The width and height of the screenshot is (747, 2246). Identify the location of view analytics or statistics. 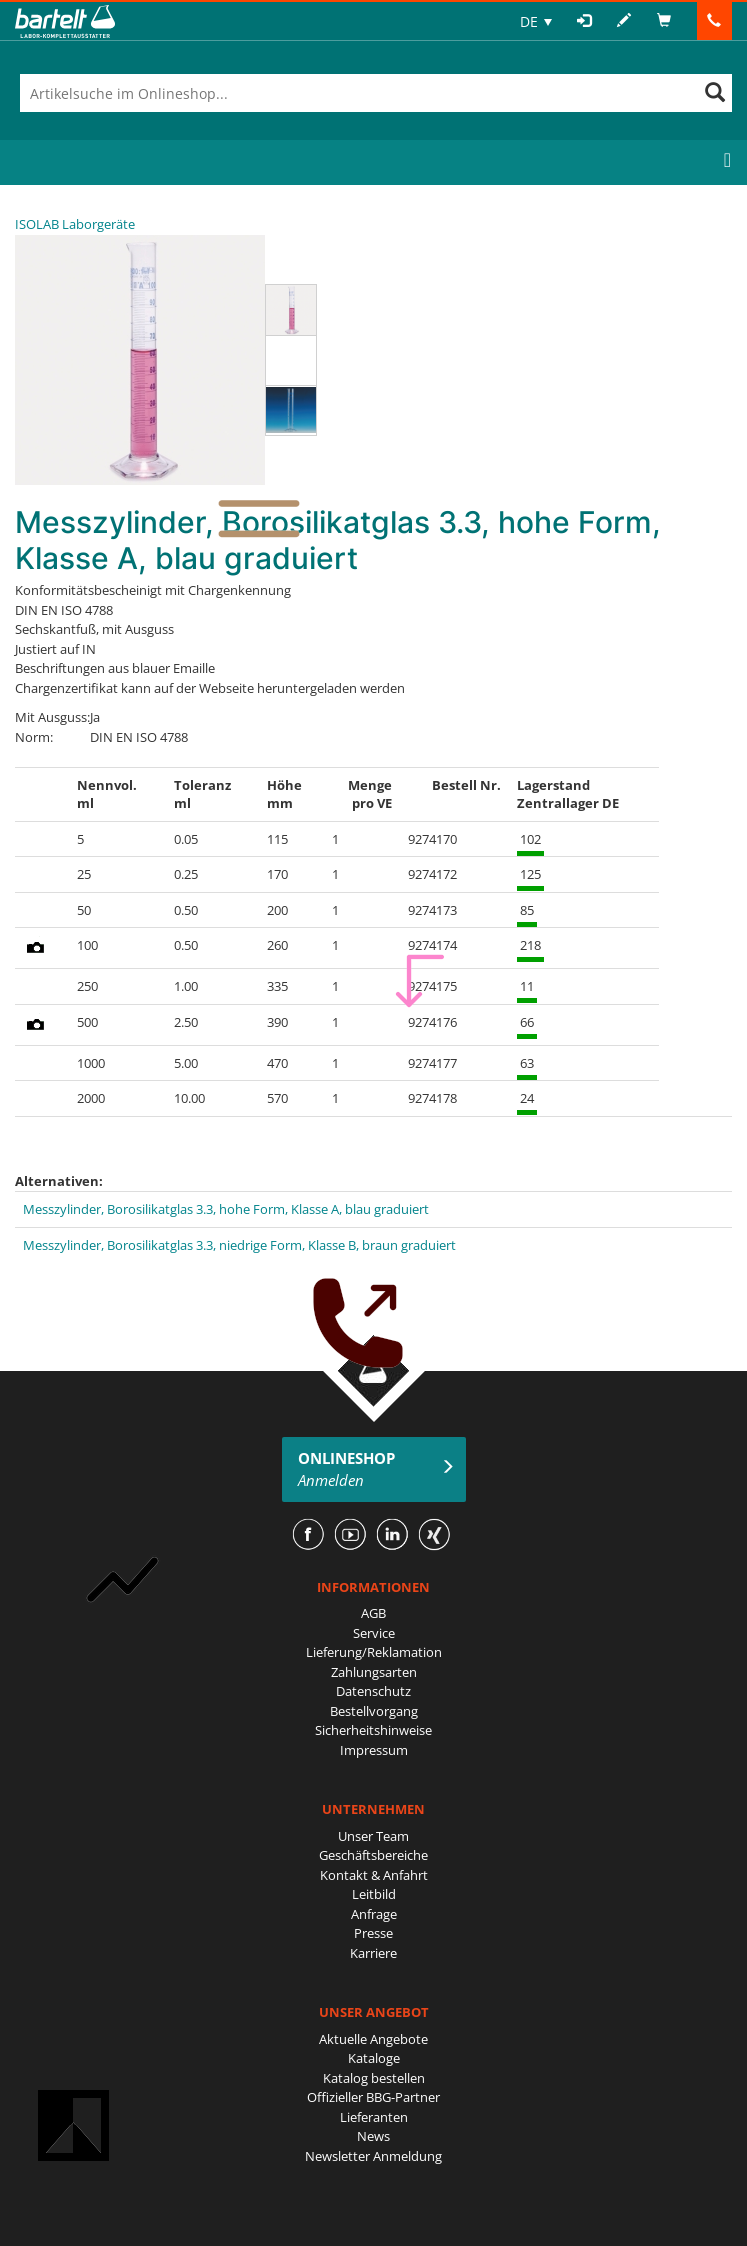
(122, 1579).